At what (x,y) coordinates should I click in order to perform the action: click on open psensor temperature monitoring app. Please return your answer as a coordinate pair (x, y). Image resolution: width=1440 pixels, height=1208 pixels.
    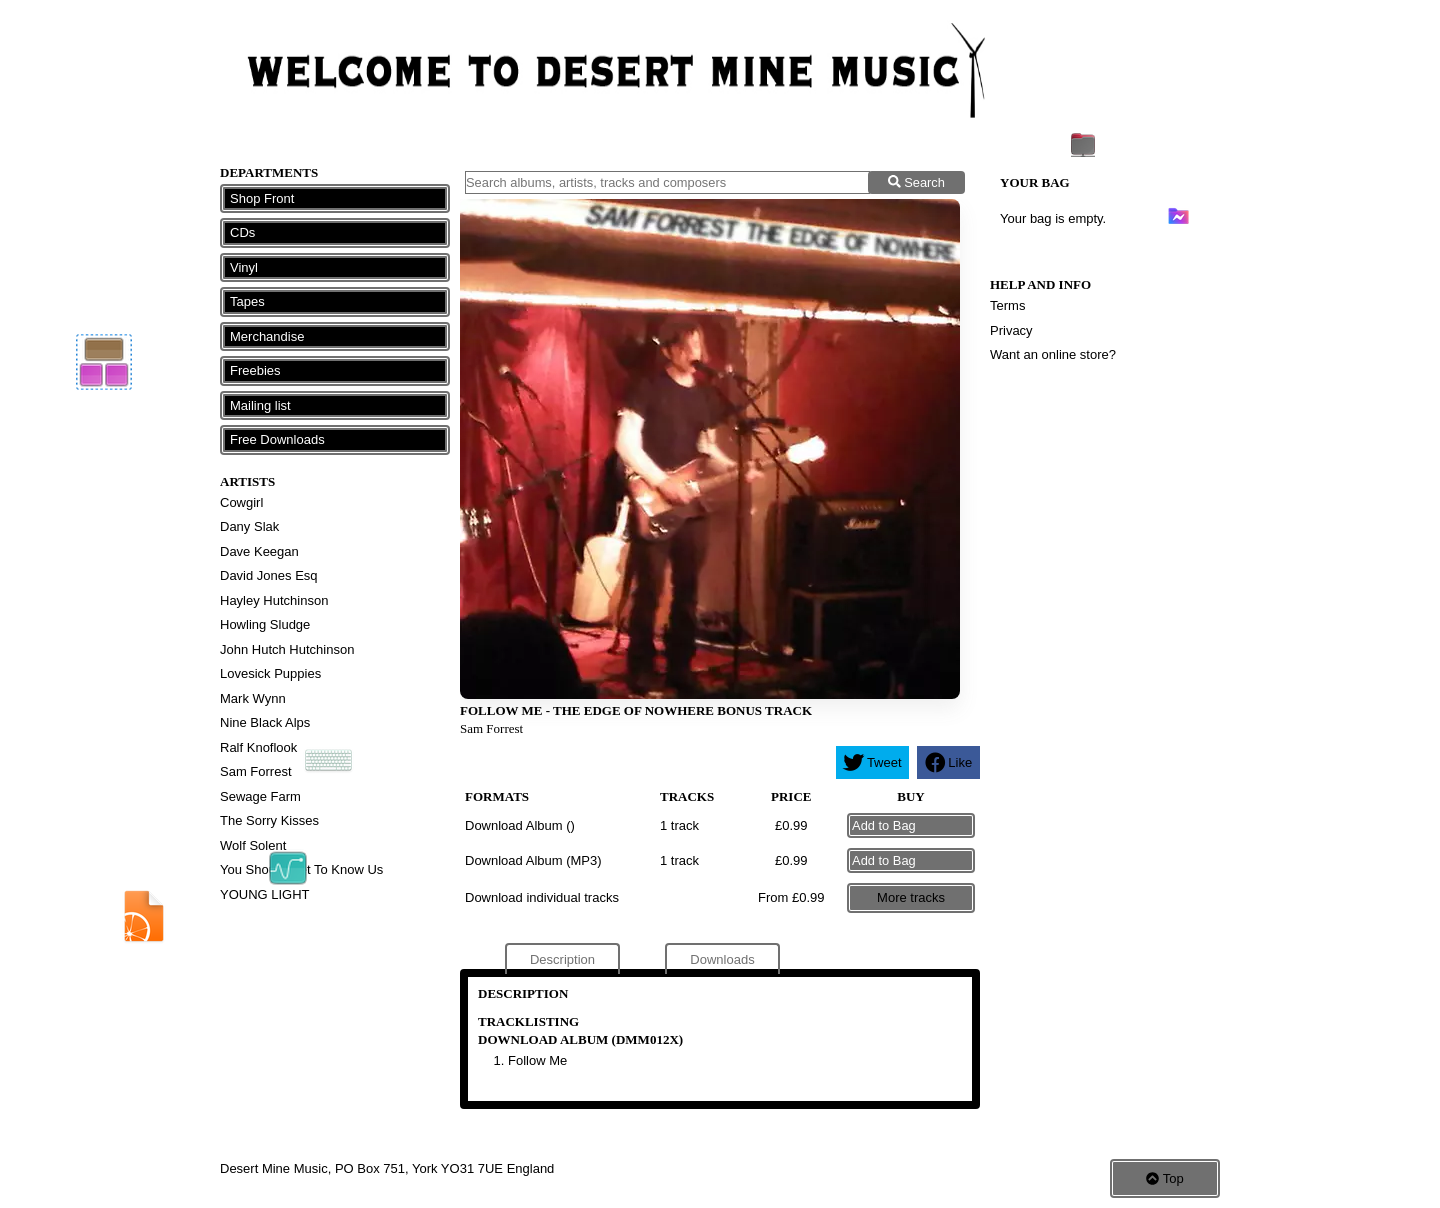
    Looking at the image, I should click on (288, 868).